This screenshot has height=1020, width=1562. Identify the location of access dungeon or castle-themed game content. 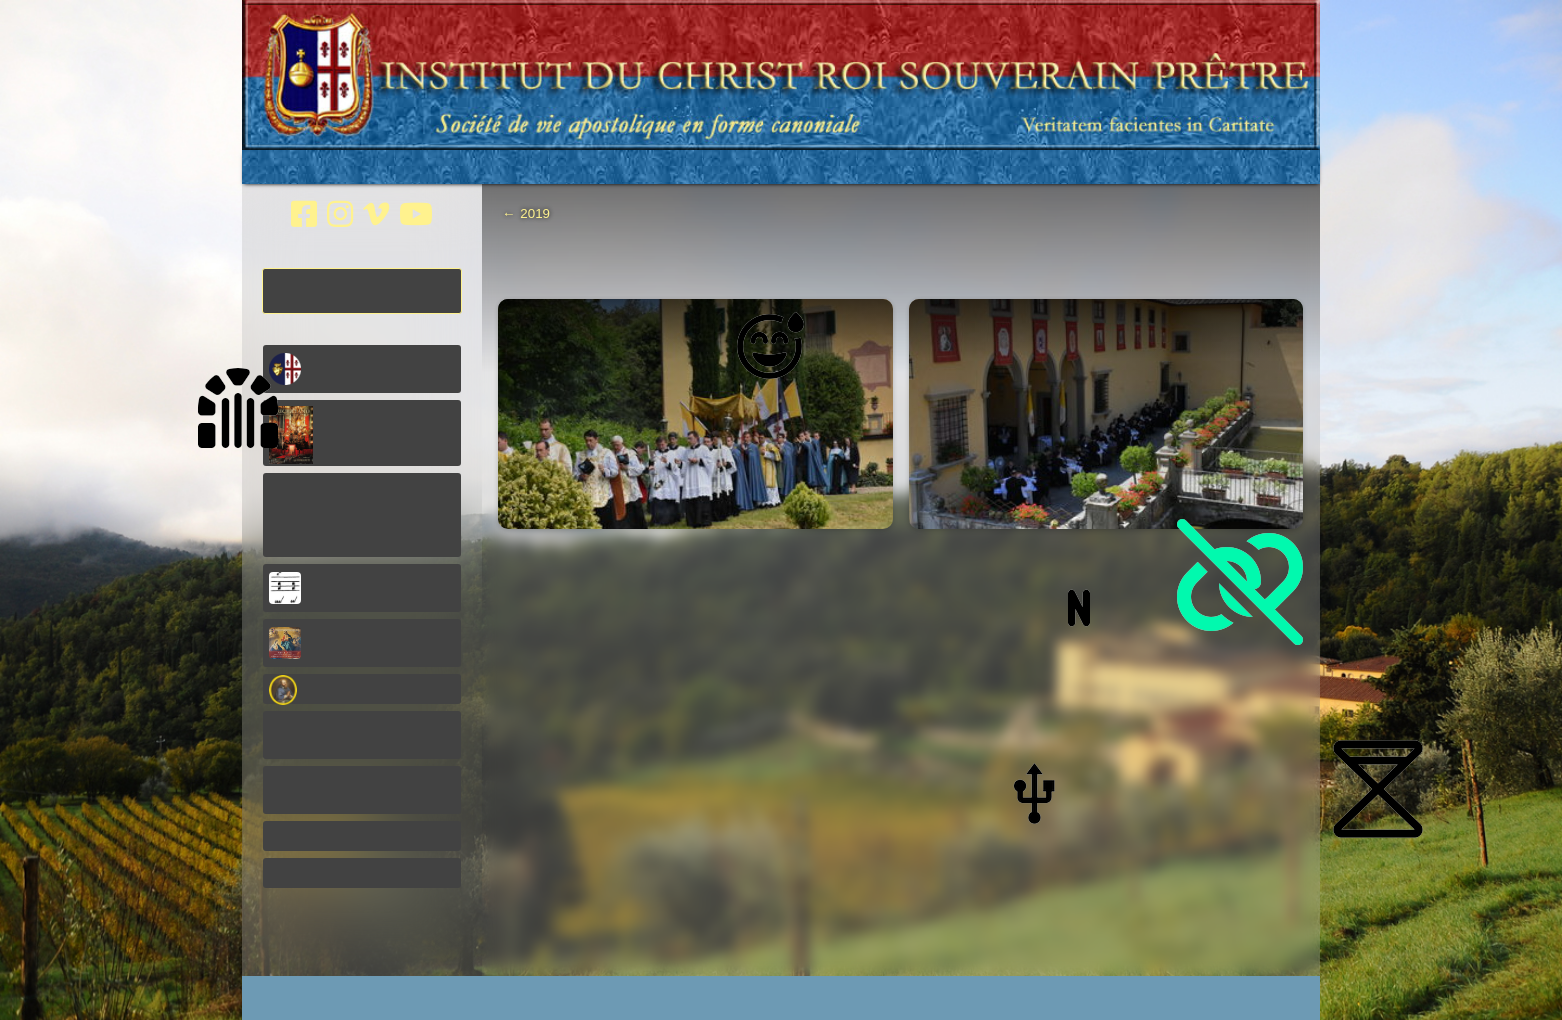
(238, 408).